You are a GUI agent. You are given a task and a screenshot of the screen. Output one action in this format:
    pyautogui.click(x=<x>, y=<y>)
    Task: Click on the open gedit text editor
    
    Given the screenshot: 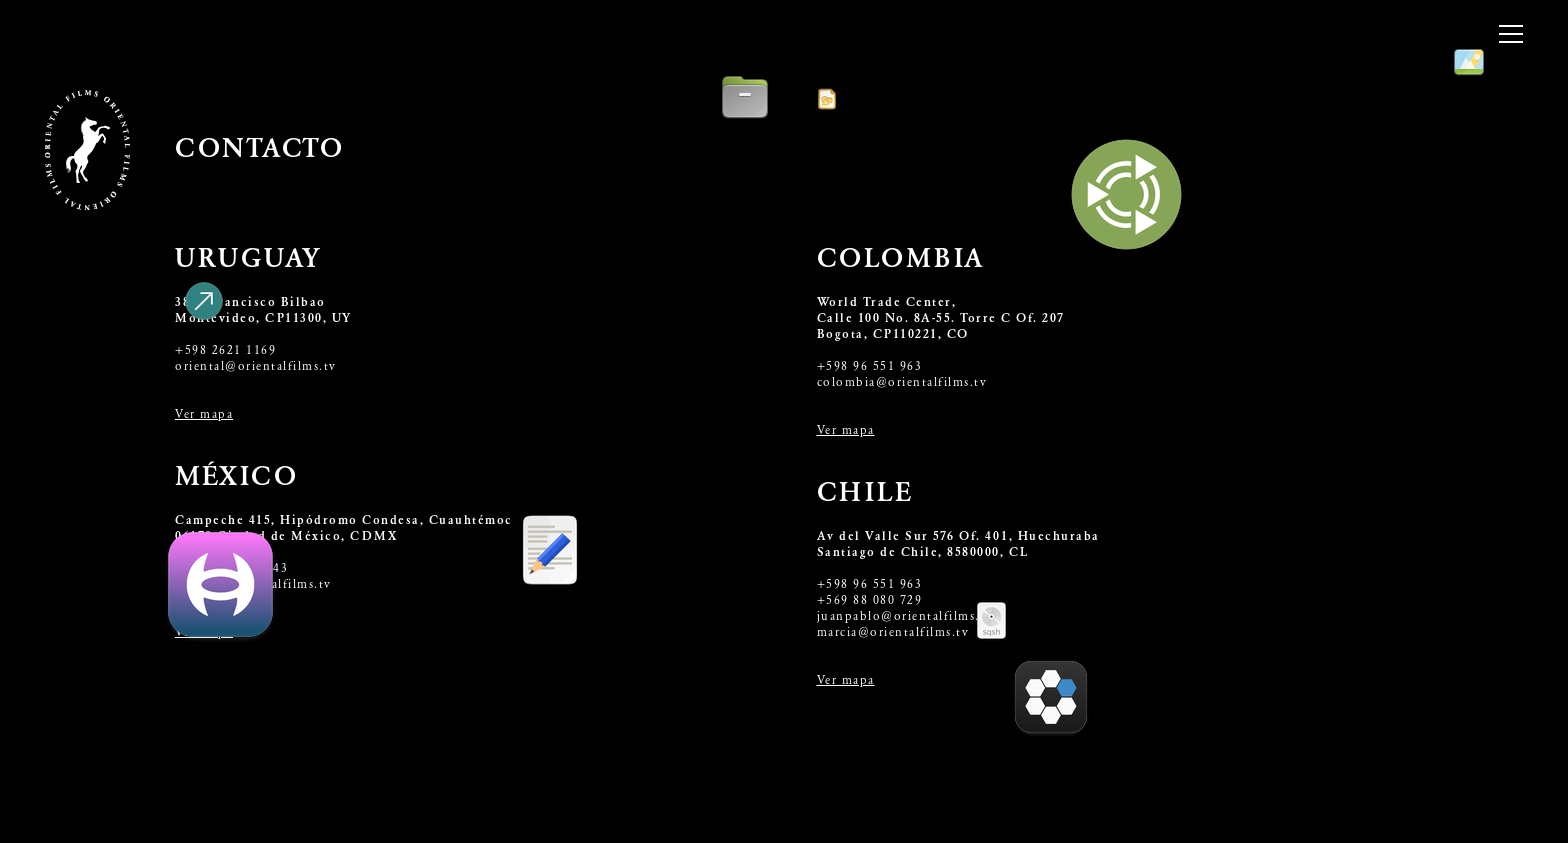 What is the action you would take?
    pyautogui.click(x=550, y=550)
    